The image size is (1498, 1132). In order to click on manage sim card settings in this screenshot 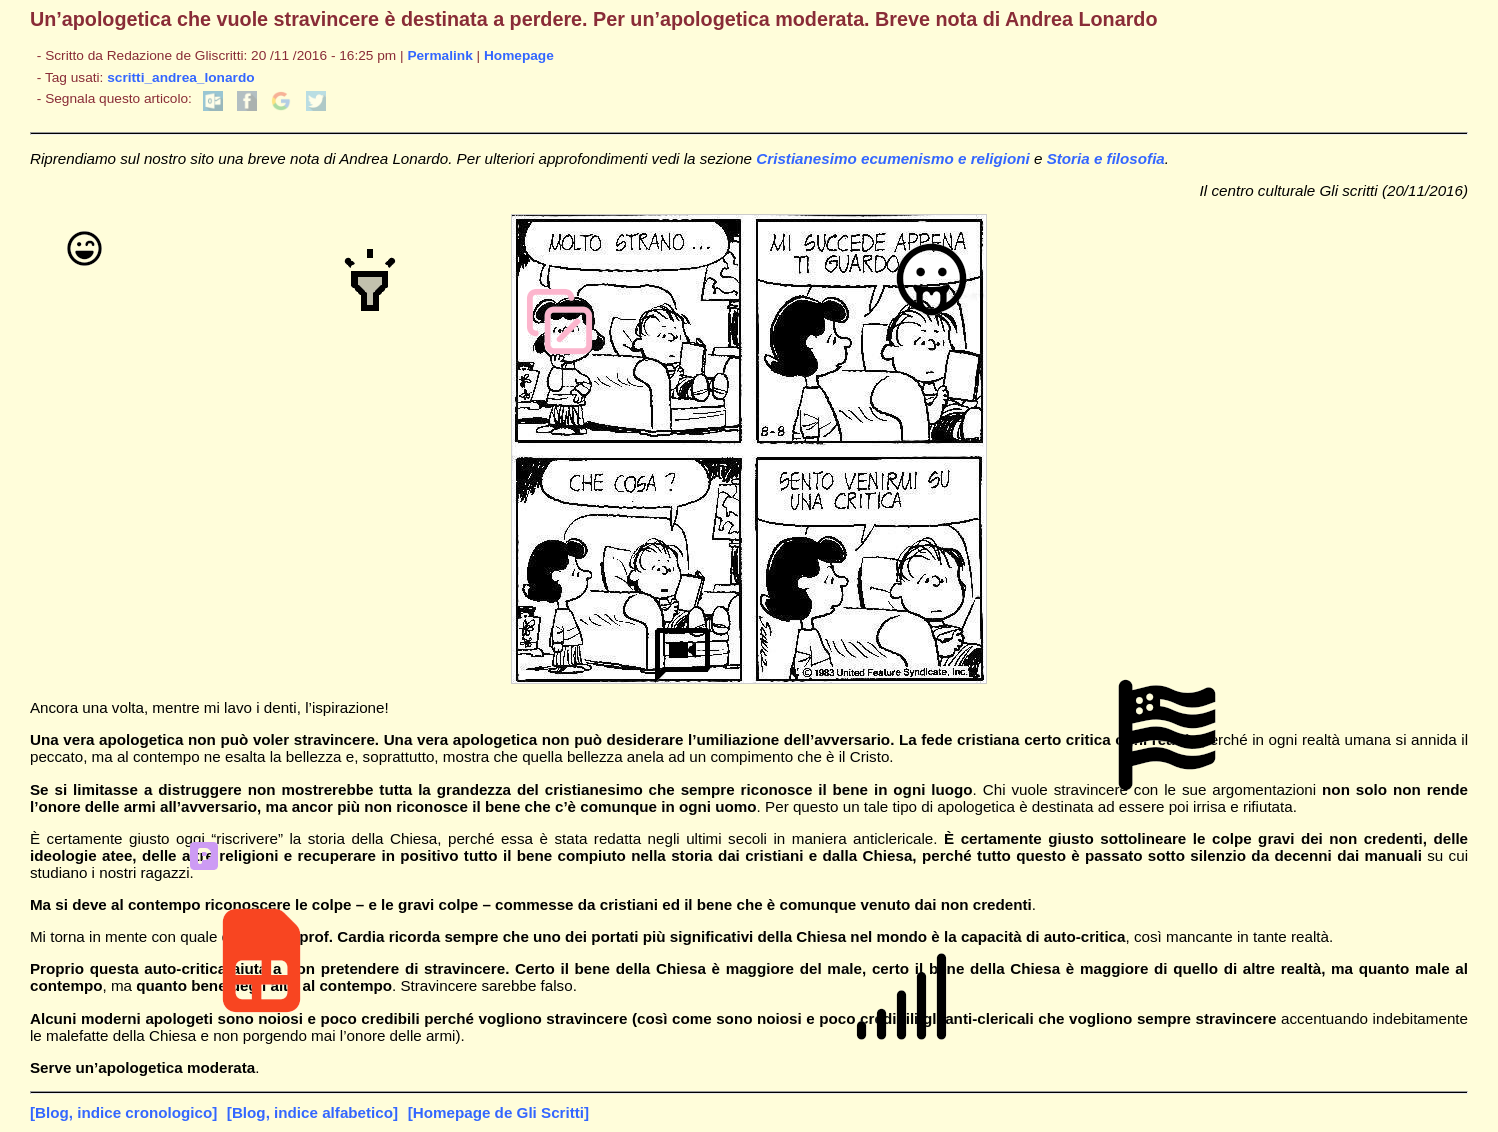, I will do `click(261, 960)`.